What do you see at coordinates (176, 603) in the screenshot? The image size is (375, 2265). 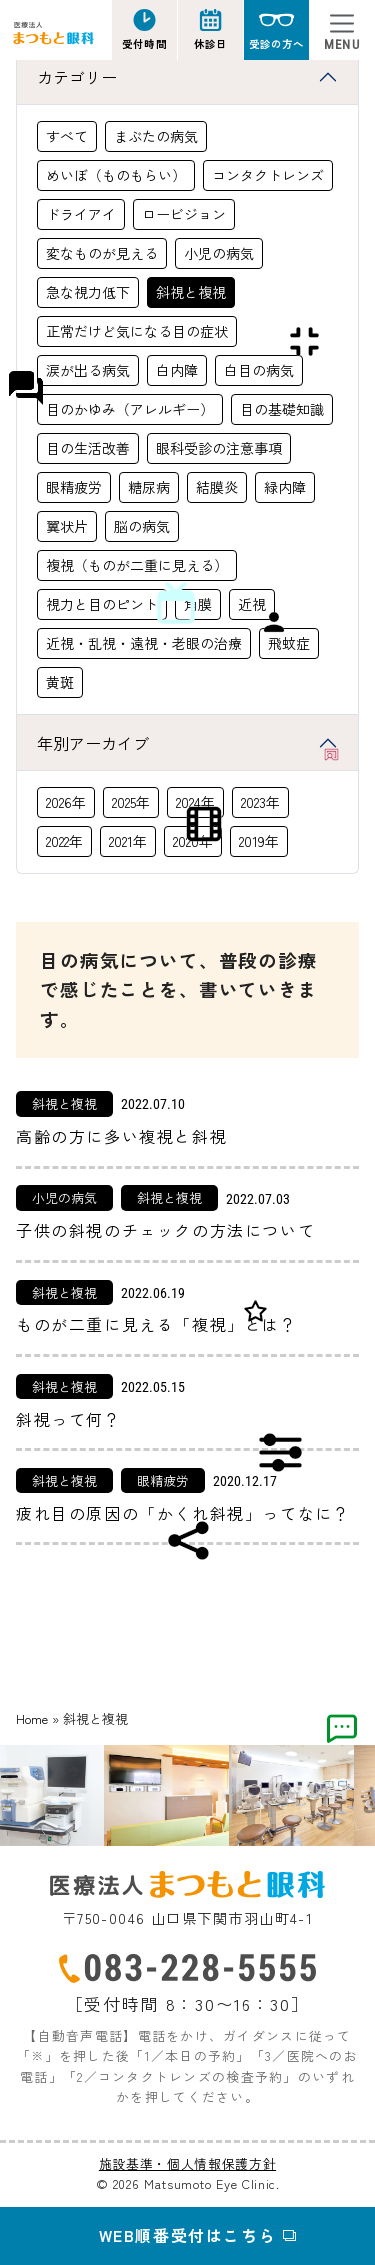 I see `access tv or video streaming` at bounding box center [176, 603].